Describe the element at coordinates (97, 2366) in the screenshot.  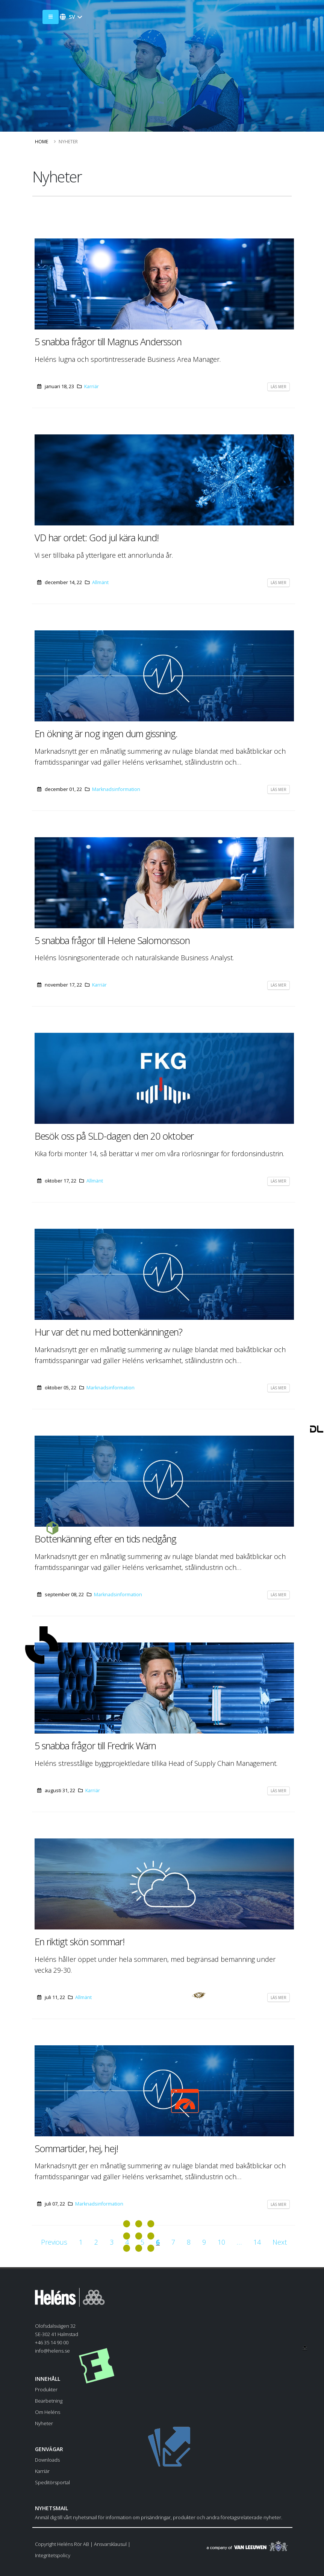
I see `open the Fandango app for movie tickets` at that location.